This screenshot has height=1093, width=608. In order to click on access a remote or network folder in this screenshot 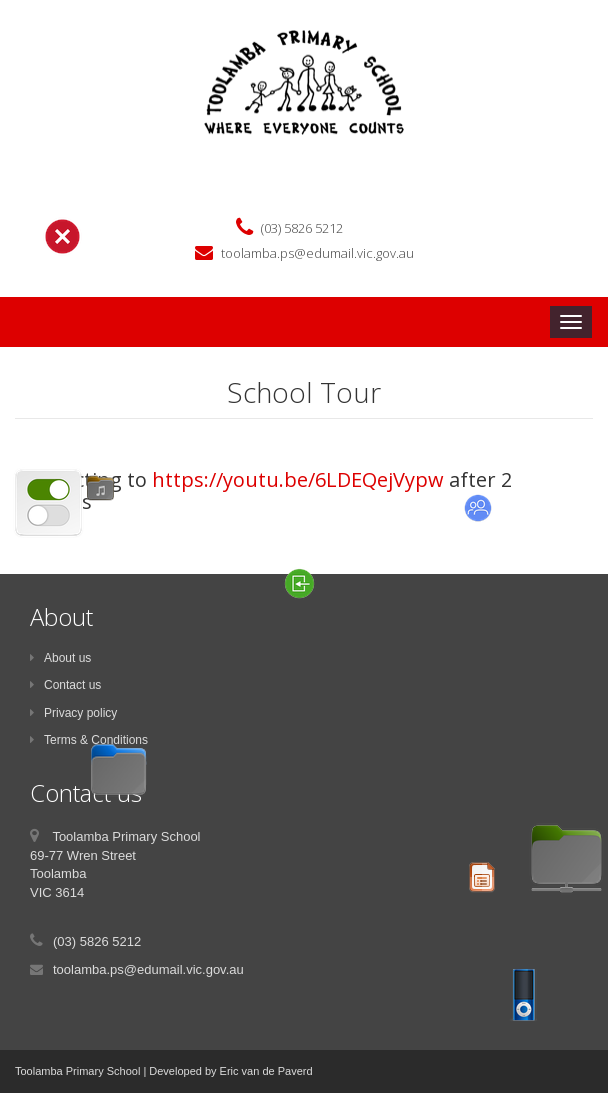, I will do `click(566, 857)`.